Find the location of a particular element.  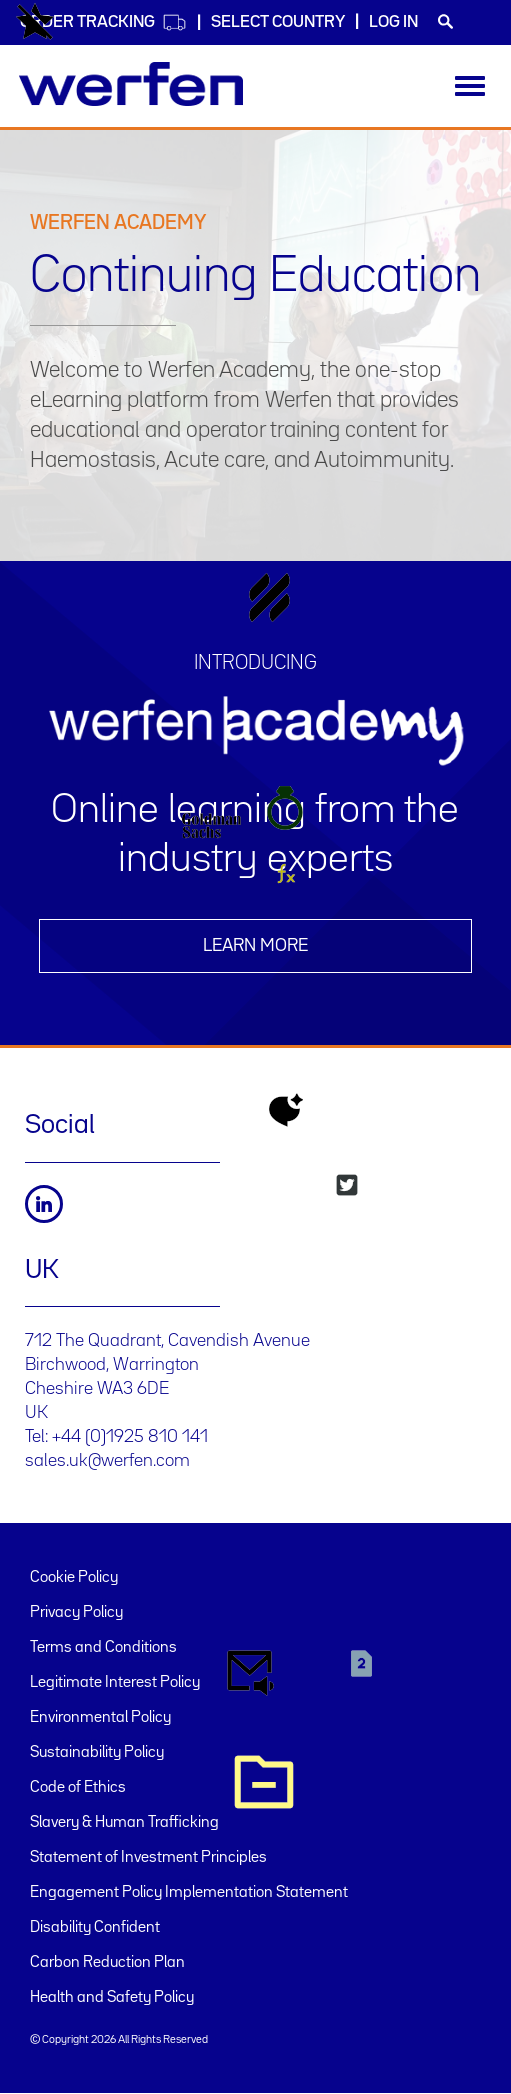

start a conversation with AI assistant is located at coordinates (284, 1110).